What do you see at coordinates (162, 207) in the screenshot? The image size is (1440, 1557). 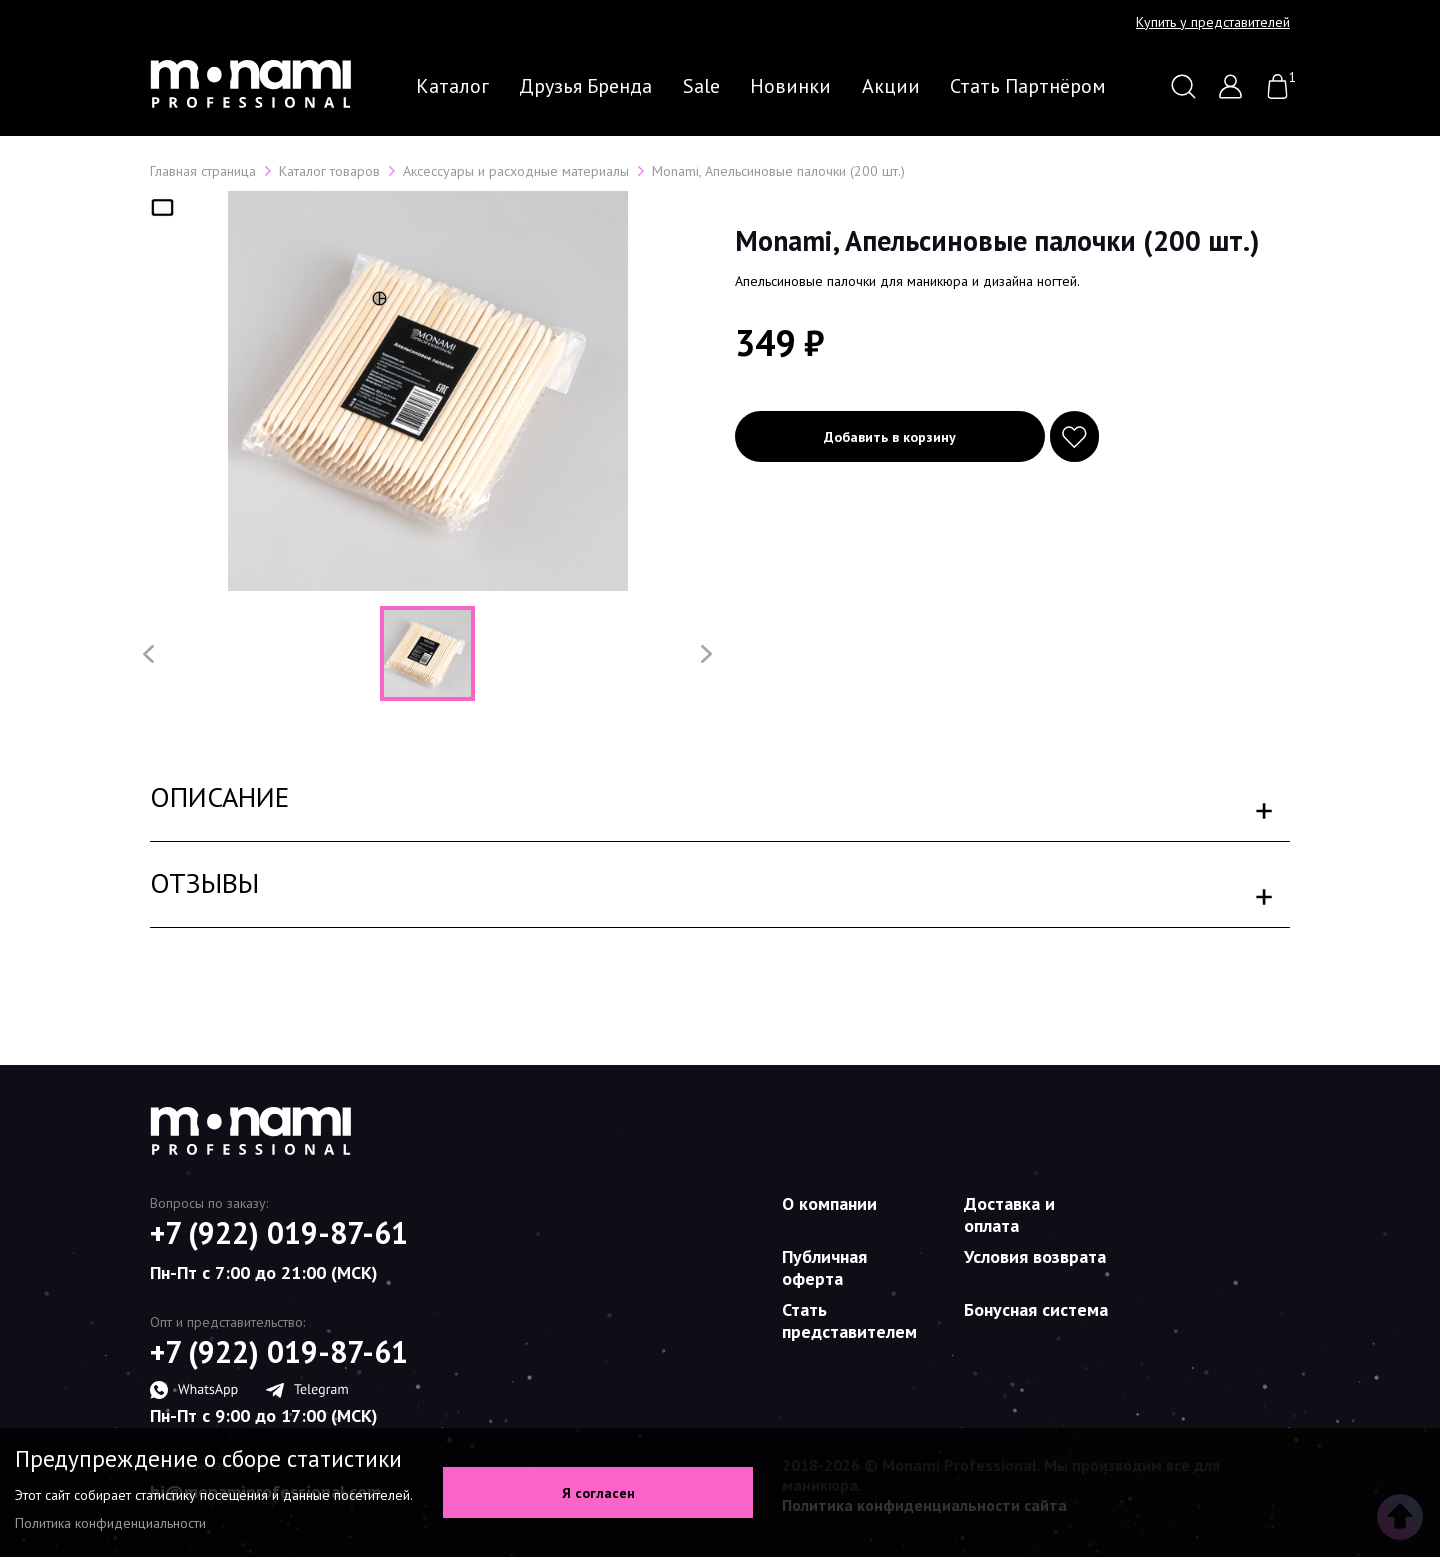 I see `crop image to landscape orientation` at bounding box center [162, 207].